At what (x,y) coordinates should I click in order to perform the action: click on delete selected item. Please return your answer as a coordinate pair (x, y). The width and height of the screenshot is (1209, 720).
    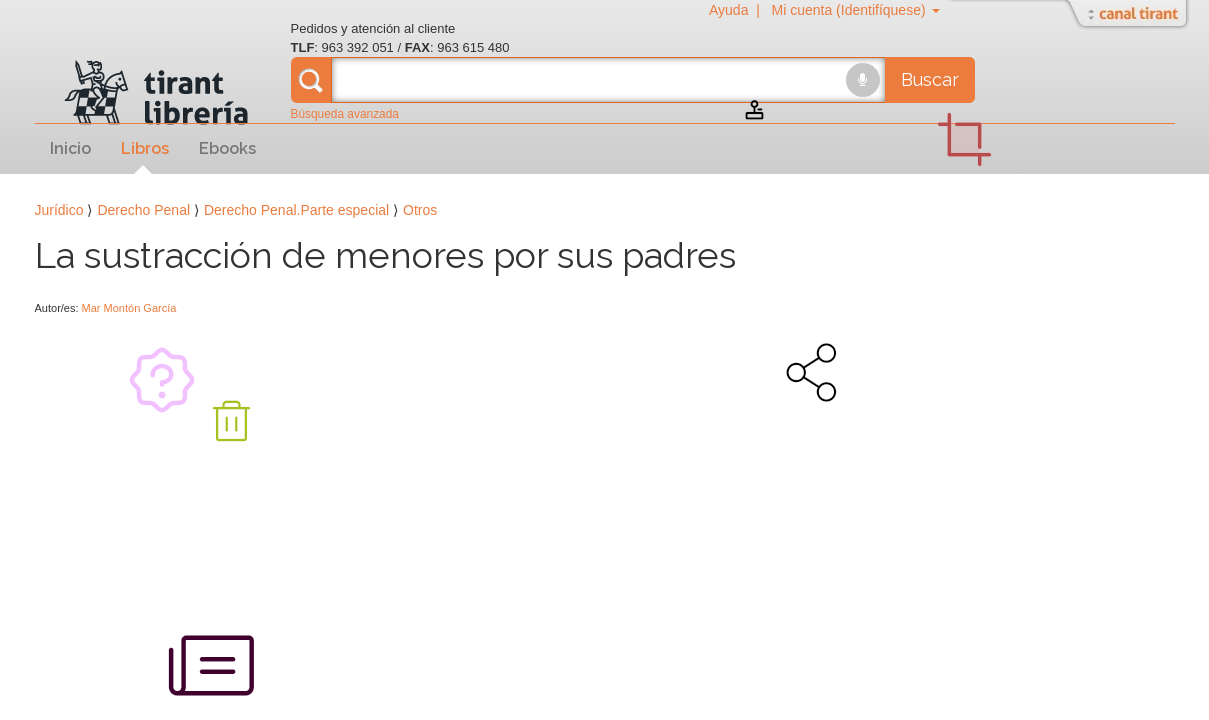
    Looking at the image, I should click on (231, 422).